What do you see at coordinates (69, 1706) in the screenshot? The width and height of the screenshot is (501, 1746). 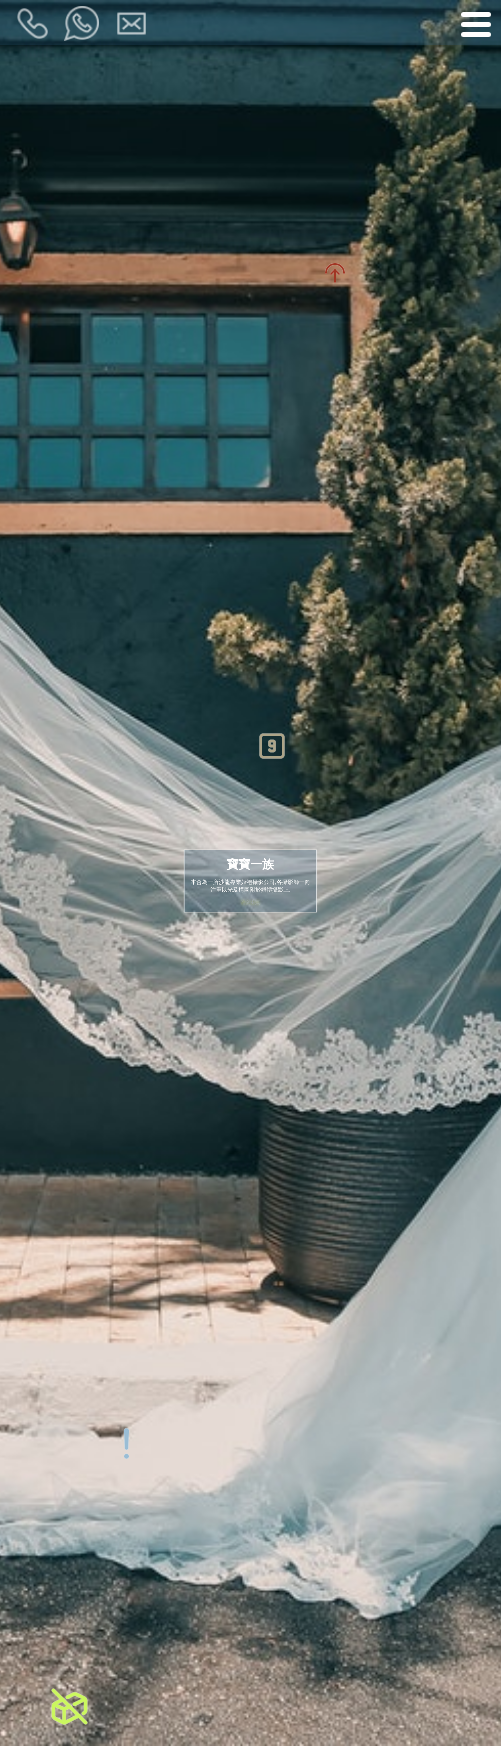 I see `disable 3D view mode` at bounding box center [69, 1706].